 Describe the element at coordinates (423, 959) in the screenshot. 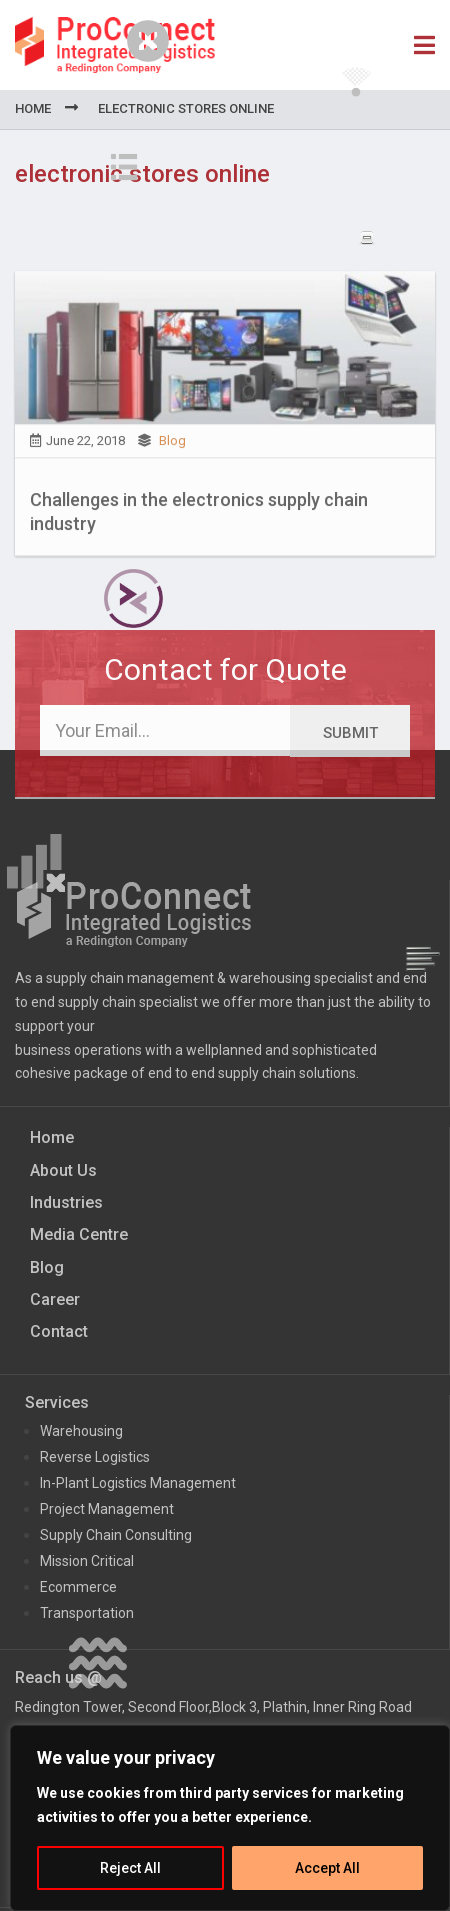

I see `align text to the left margin` at that location.